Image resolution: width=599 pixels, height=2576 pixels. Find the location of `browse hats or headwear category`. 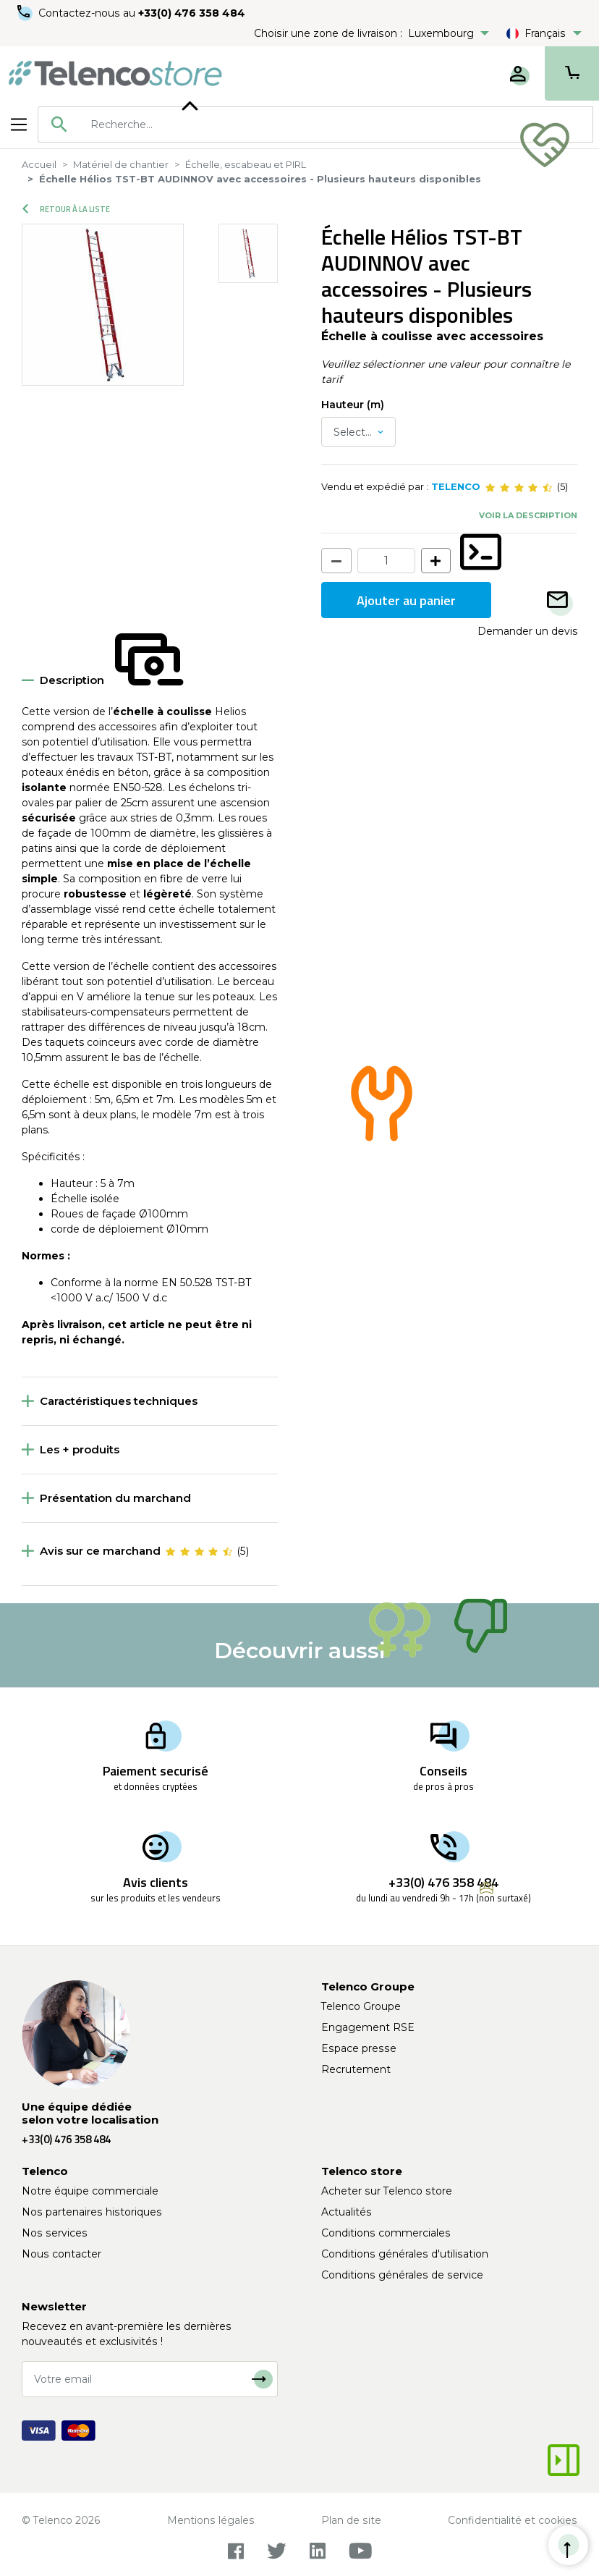

browse hats or headwear category is located at coordinates (486, 1888).